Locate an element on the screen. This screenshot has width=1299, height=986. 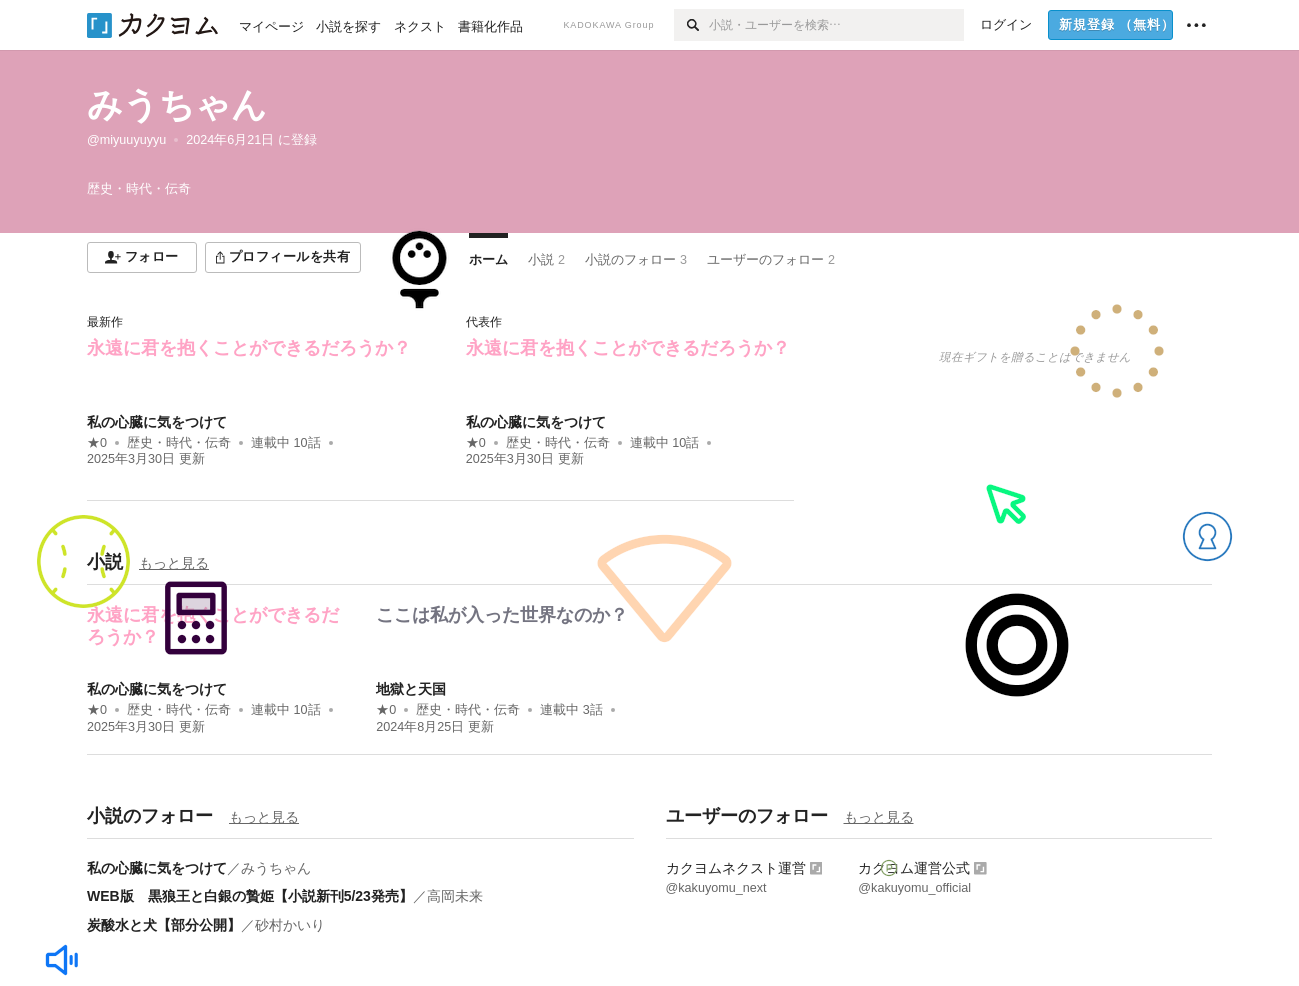
no wifi signal available is located at coordinates (664, 588).